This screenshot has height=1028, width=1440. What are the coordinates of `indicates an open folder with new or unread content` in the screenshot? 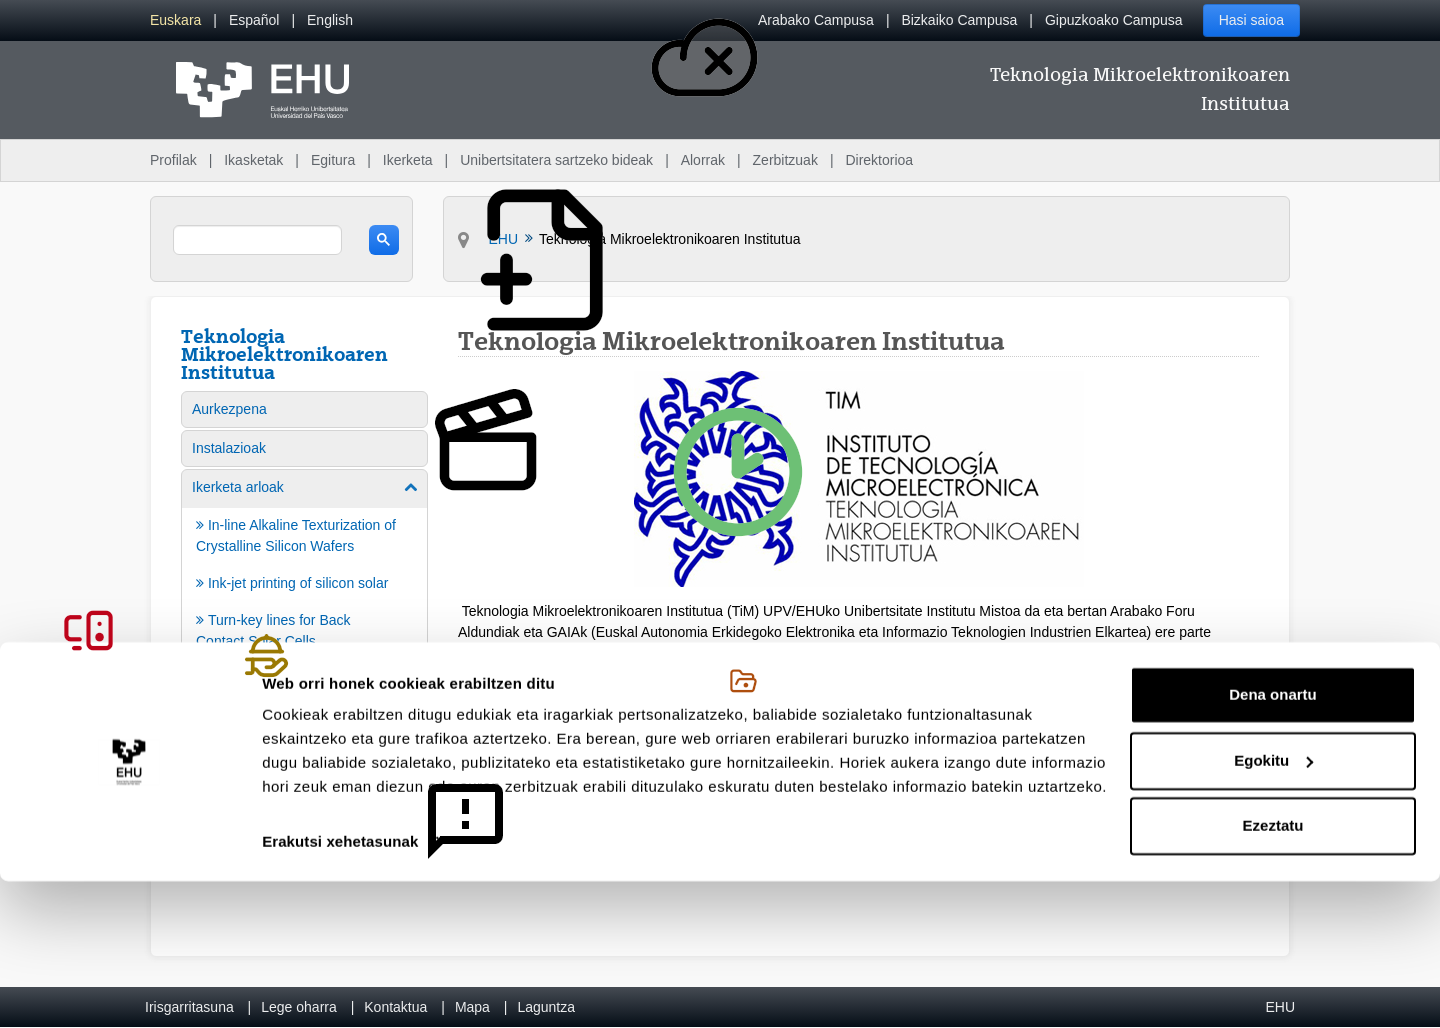 It's located at (743, 681).